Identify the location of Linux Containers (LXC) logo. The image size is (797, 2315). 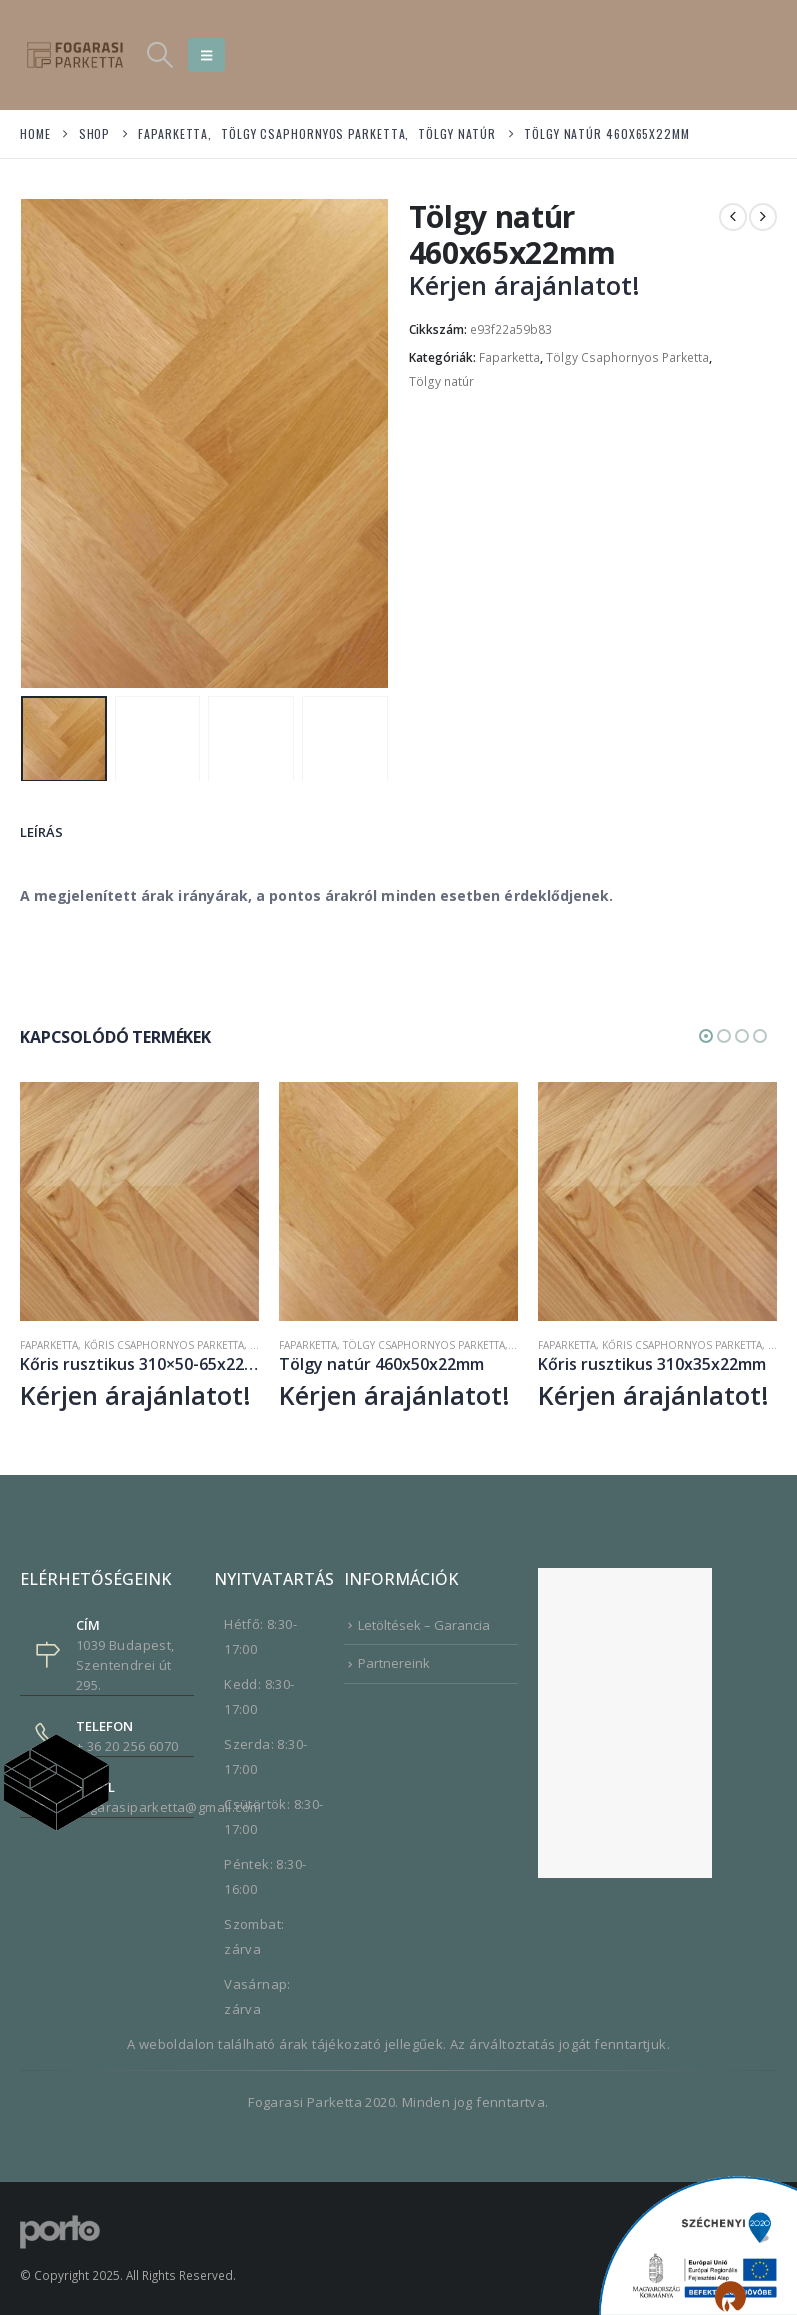
(56, 1782).